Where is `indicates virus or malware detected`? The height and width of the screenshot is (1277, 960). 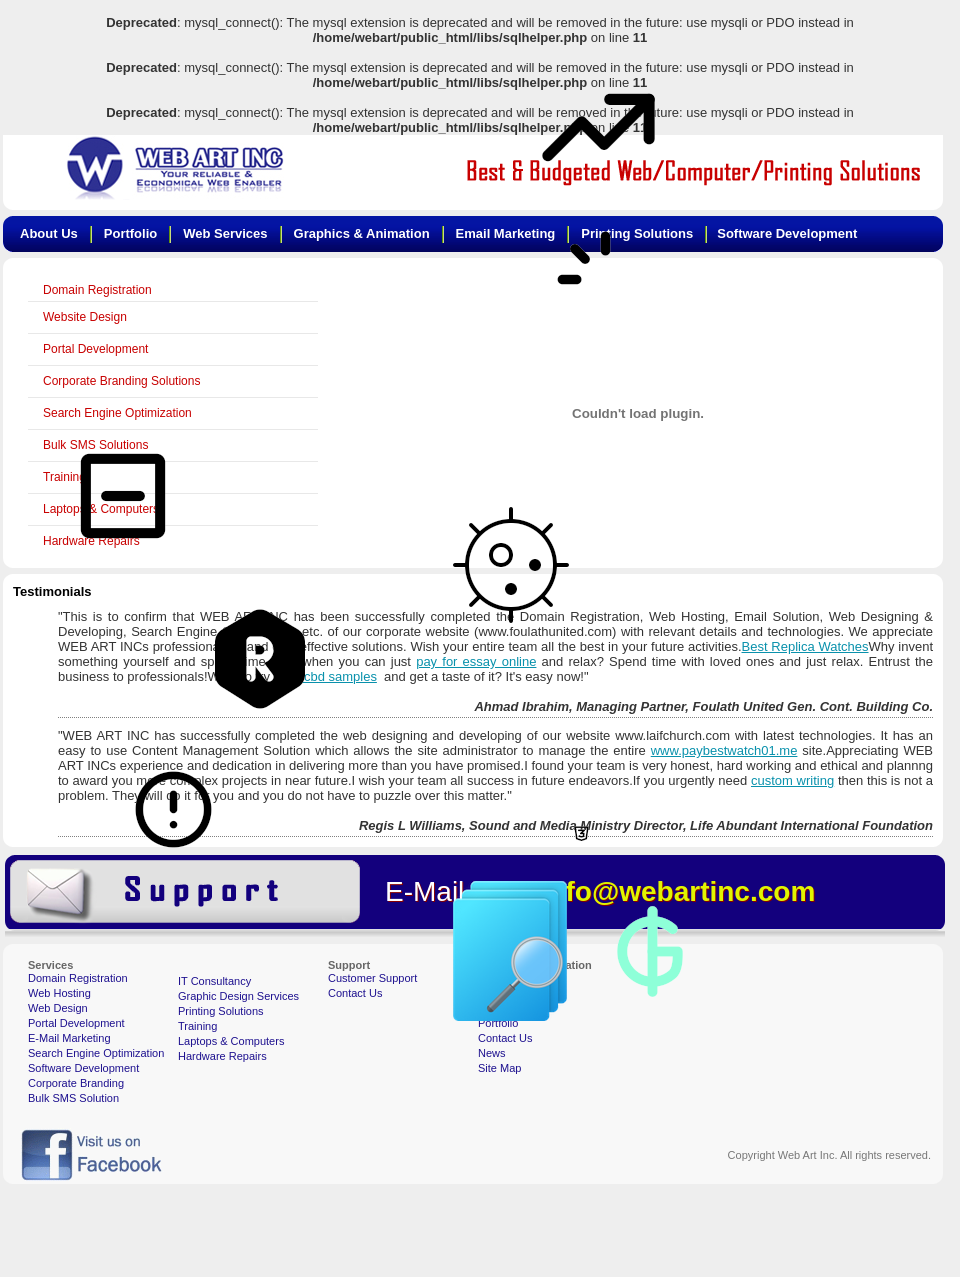 indicates virus or malware detected is located at coordinates (511, 565).